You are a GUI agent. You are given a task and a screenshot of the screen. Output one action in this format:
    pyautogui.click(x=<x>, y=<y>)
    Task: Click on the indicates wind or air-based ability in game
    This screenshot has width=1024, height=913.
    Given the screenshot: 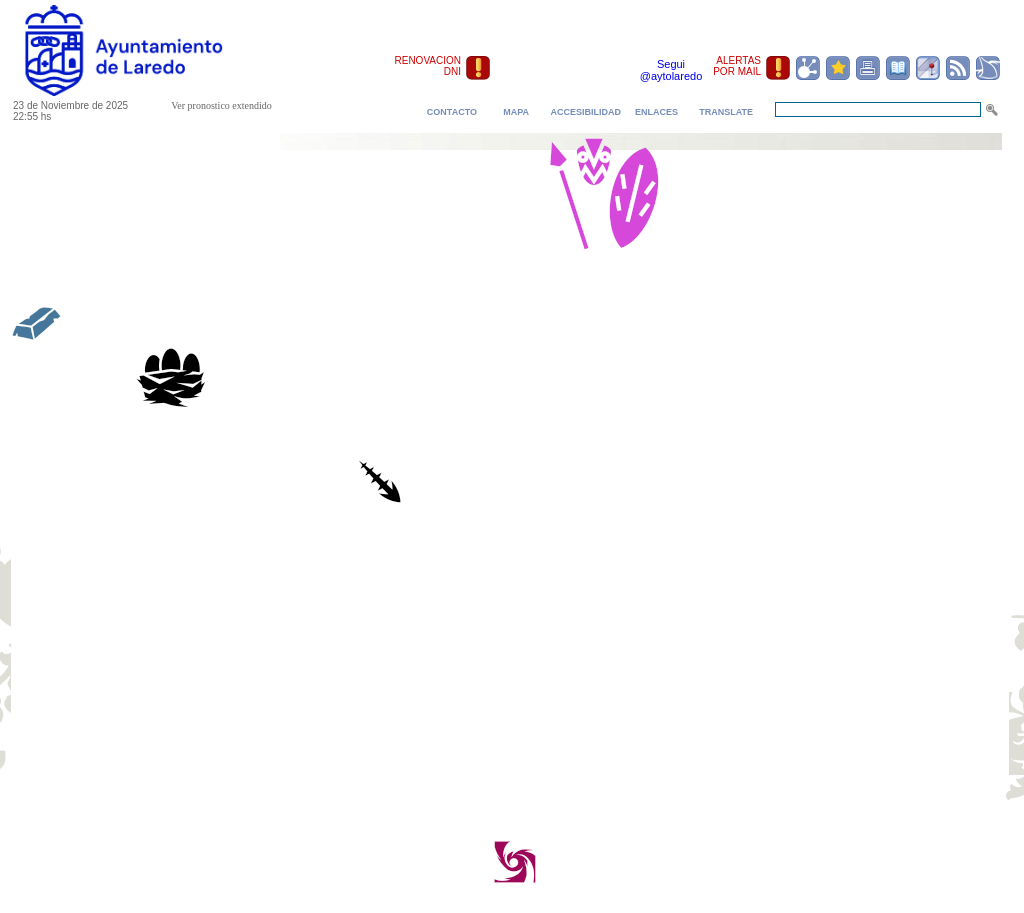 What is the action you would take?
    pyautogui.click(x=515, y=862)
    